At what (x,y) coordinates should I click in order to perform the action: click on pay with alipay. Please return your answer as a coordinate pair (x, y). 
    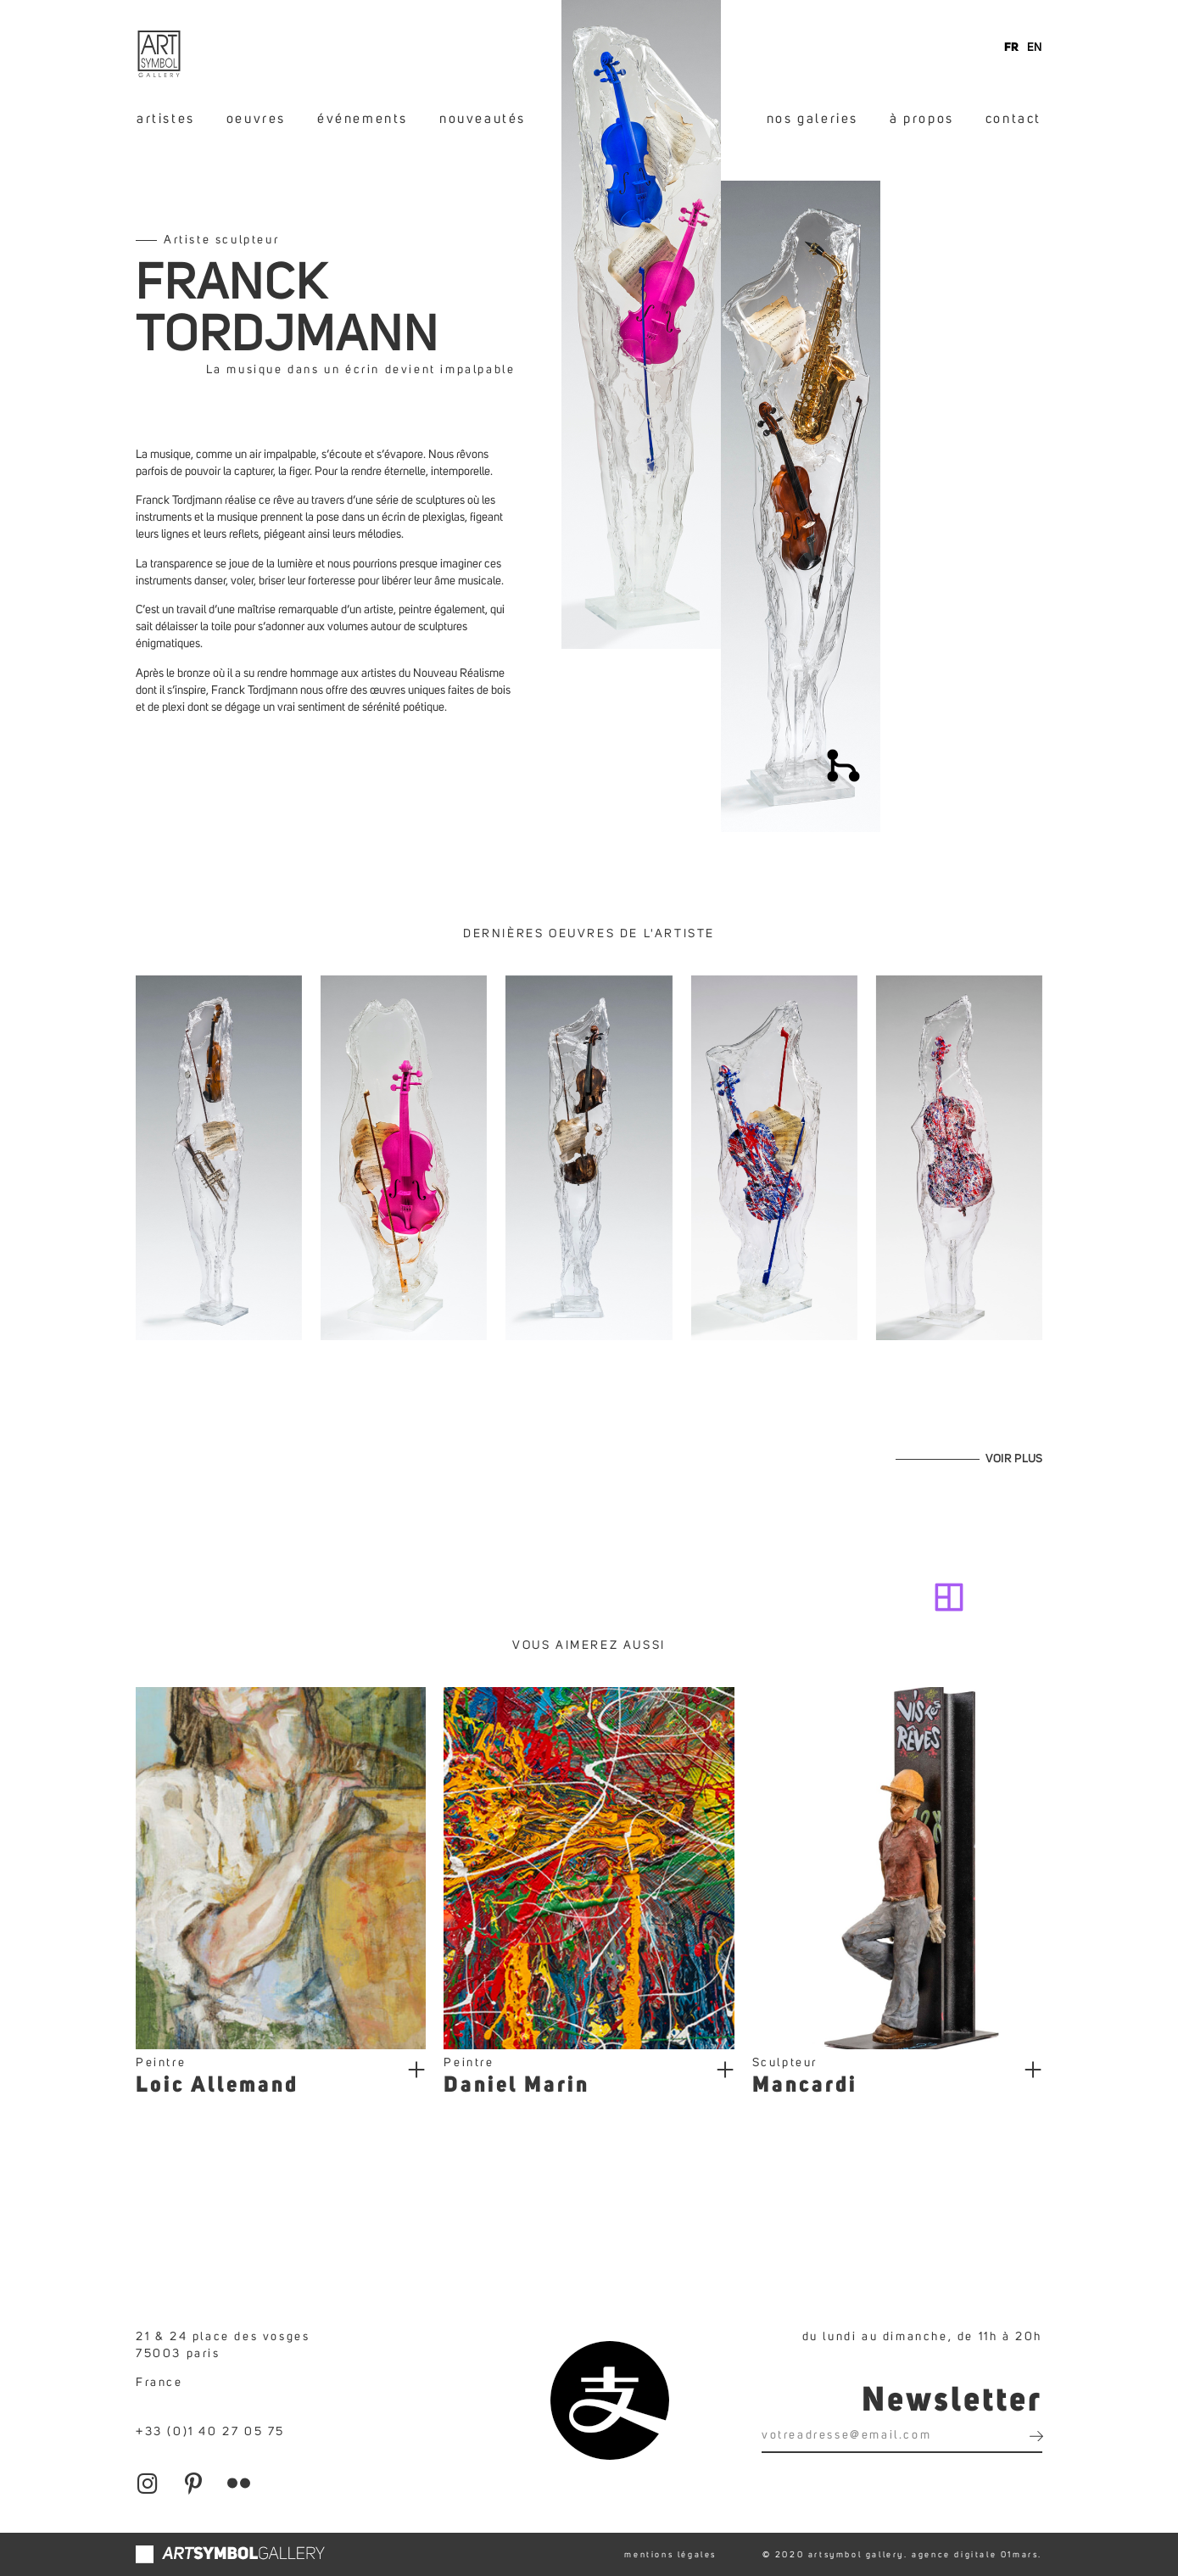
    Looking at the image, I should click on (610, 2400).